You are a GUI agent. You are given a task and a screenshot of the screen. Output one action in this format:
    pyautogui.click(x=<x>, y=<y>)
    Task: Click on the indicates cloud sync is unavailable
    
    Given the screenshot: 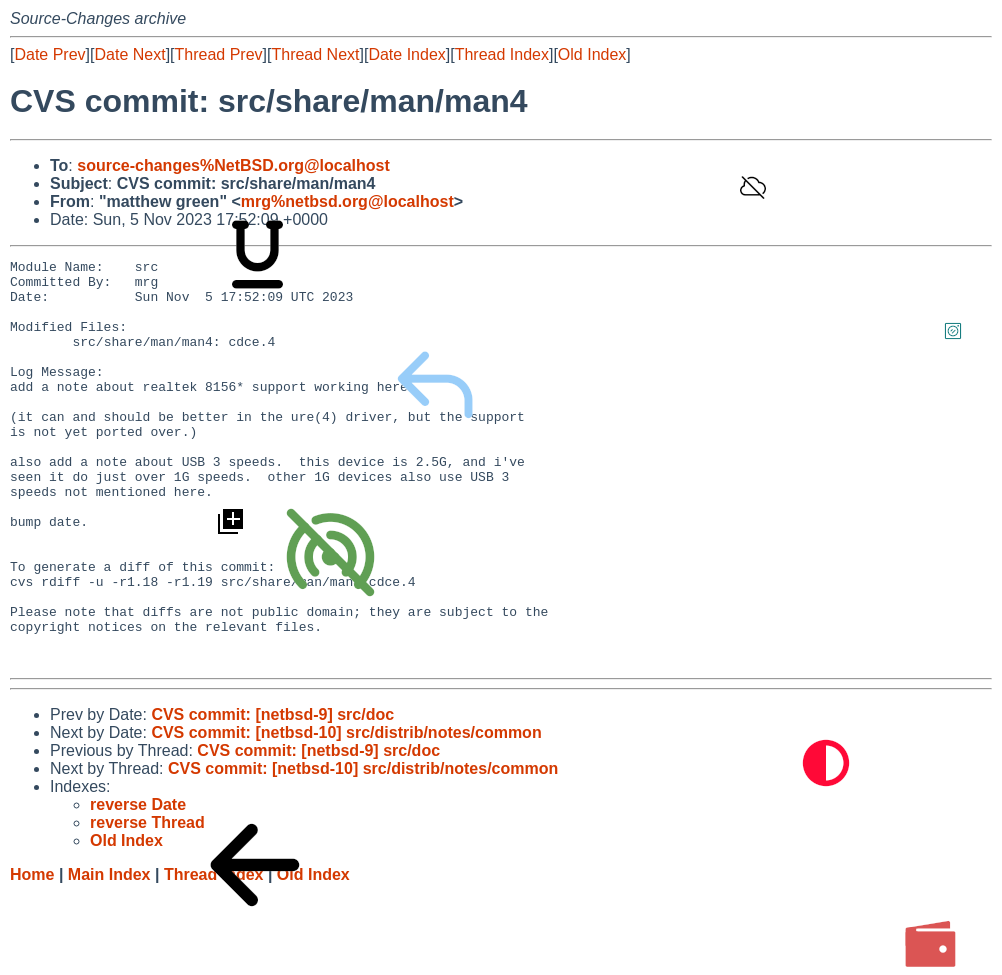 What is the action you would take?
    pyautogui.click(x=753, y=187)
    